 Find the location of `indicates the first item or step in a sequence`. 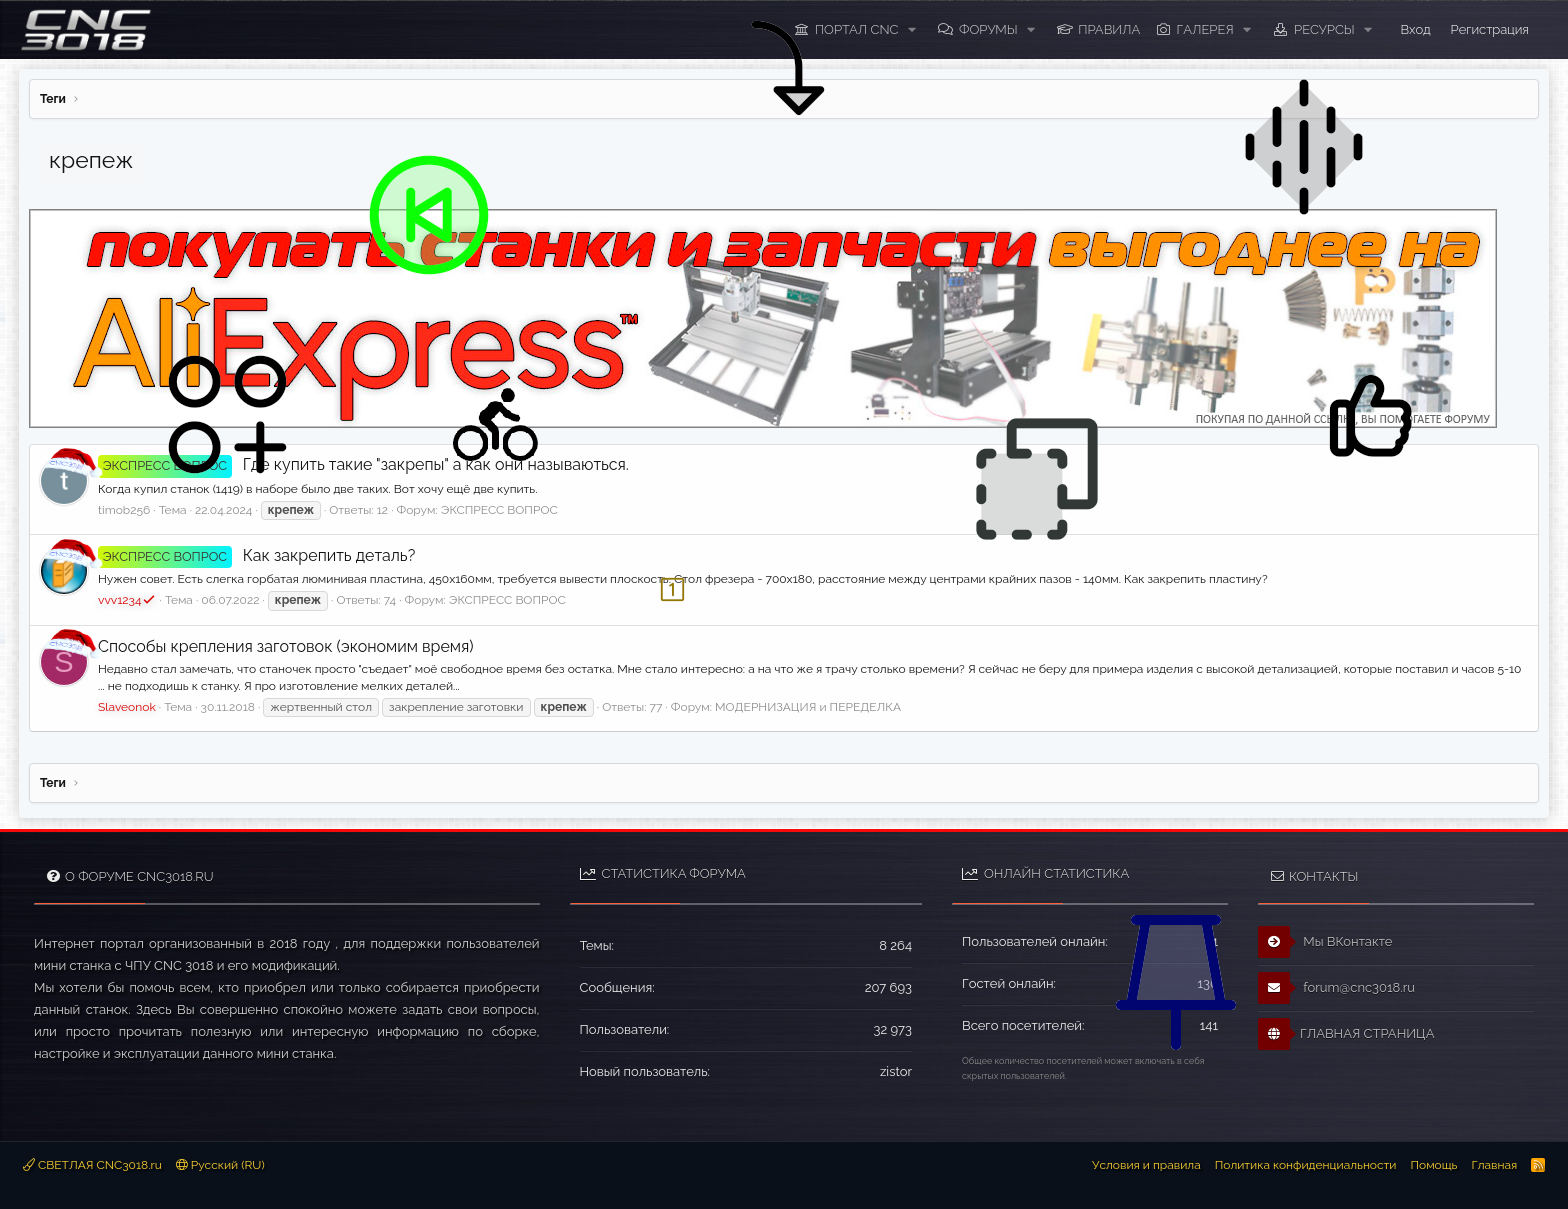

indicates the first item or step in a sequence is located at coordinates (672, 589).